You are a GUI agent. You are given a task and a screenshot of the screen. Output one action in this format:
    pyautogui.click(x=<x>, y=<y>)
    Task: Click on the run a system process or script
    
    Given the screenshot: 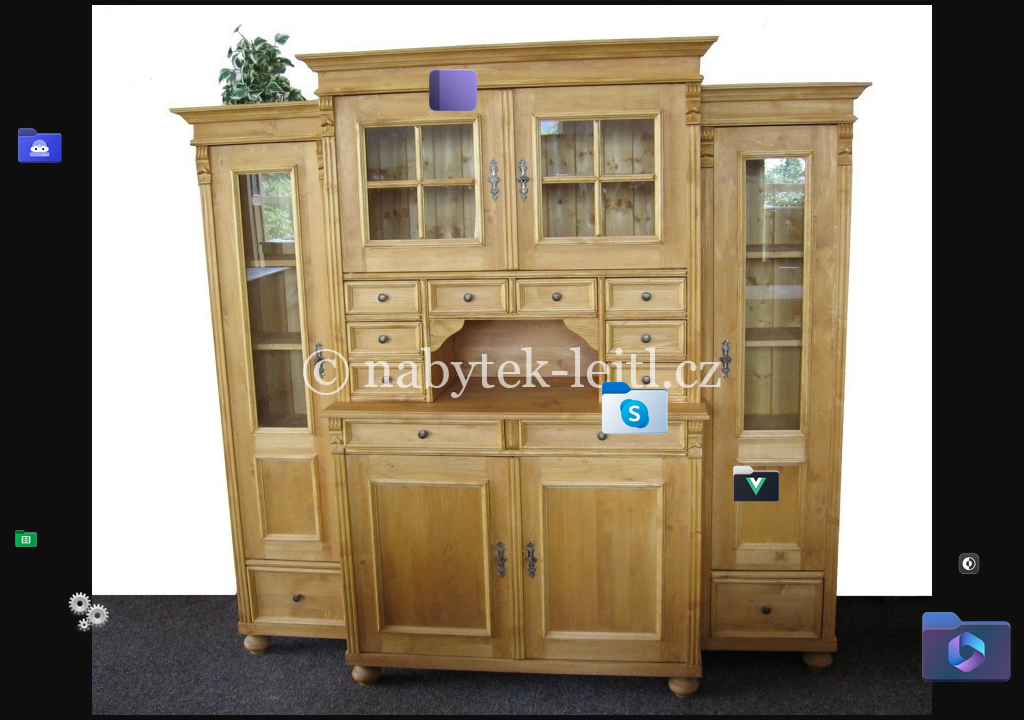 What is the action you would take?
    pyautogui.click(x=89, y=613)
    